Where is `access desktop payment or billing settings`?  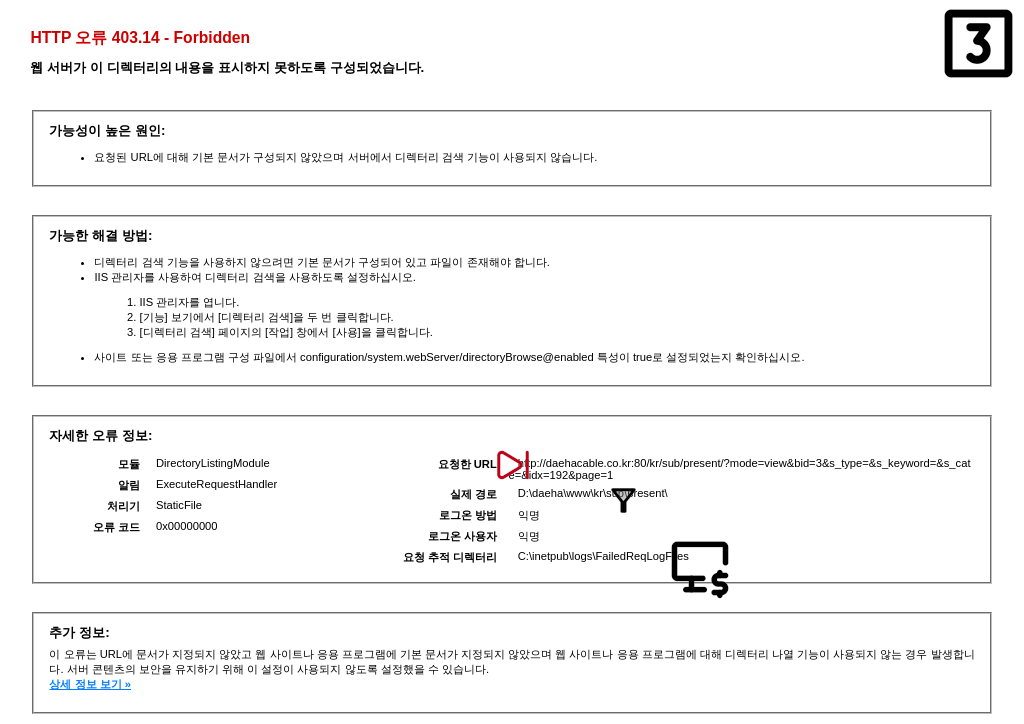 access desktop payment or billing settings is located at coordinates (700, 567).